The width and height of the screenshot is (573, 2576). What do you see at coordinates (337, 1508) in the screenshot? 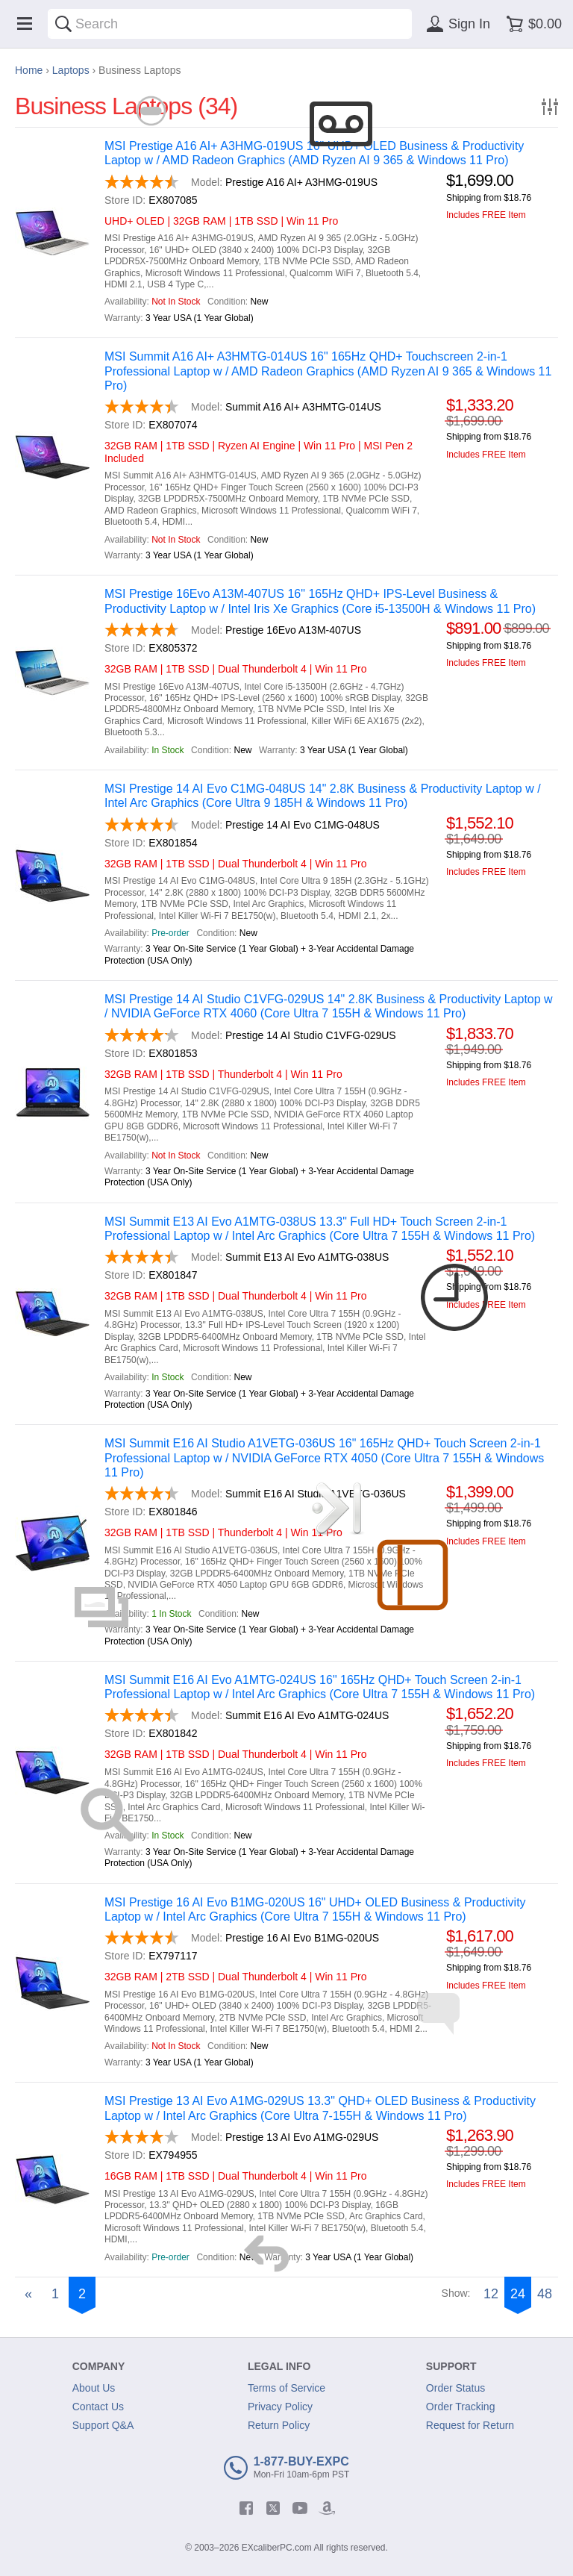
I see `go to the first item in a list or sequence` at bounding box center [337, 1508].